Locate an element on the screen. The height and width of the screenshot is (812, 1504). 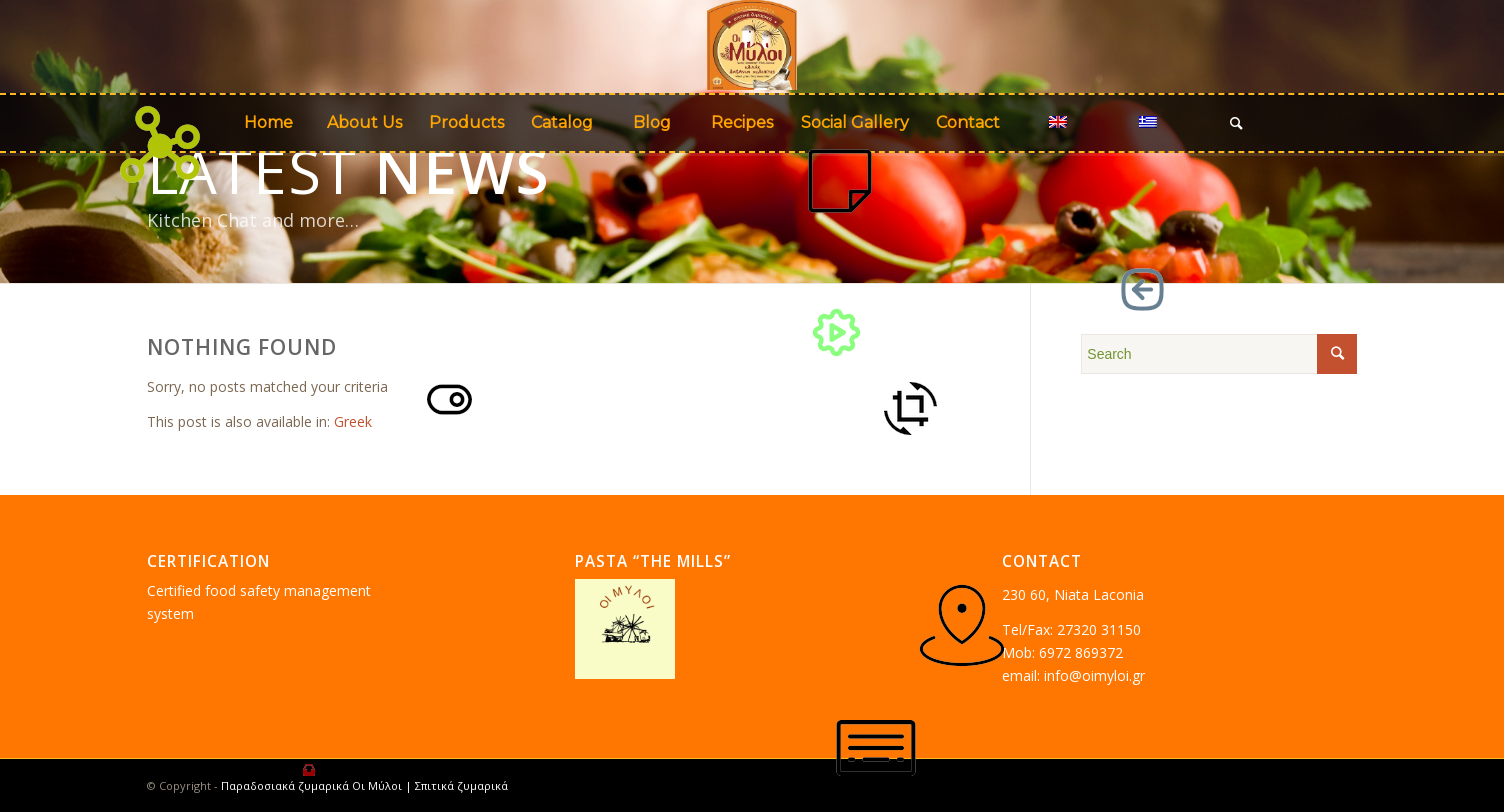
view location area or zone on map is located at coordinates (962, 627).